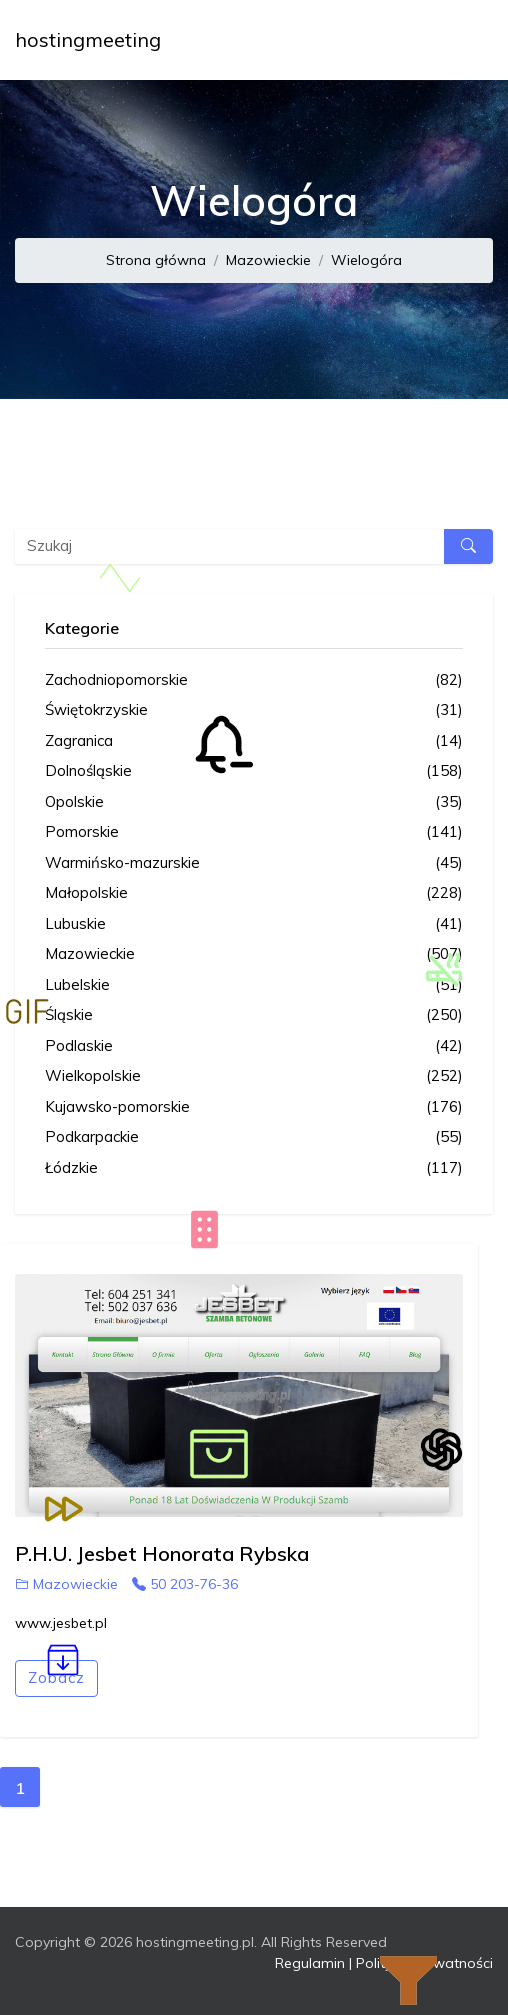 The image size is (508, 2015). Describe the element at coordinates (120, 578) in the screenshot. I see `toggle triangle waveform in audio synthesizer` at that location.